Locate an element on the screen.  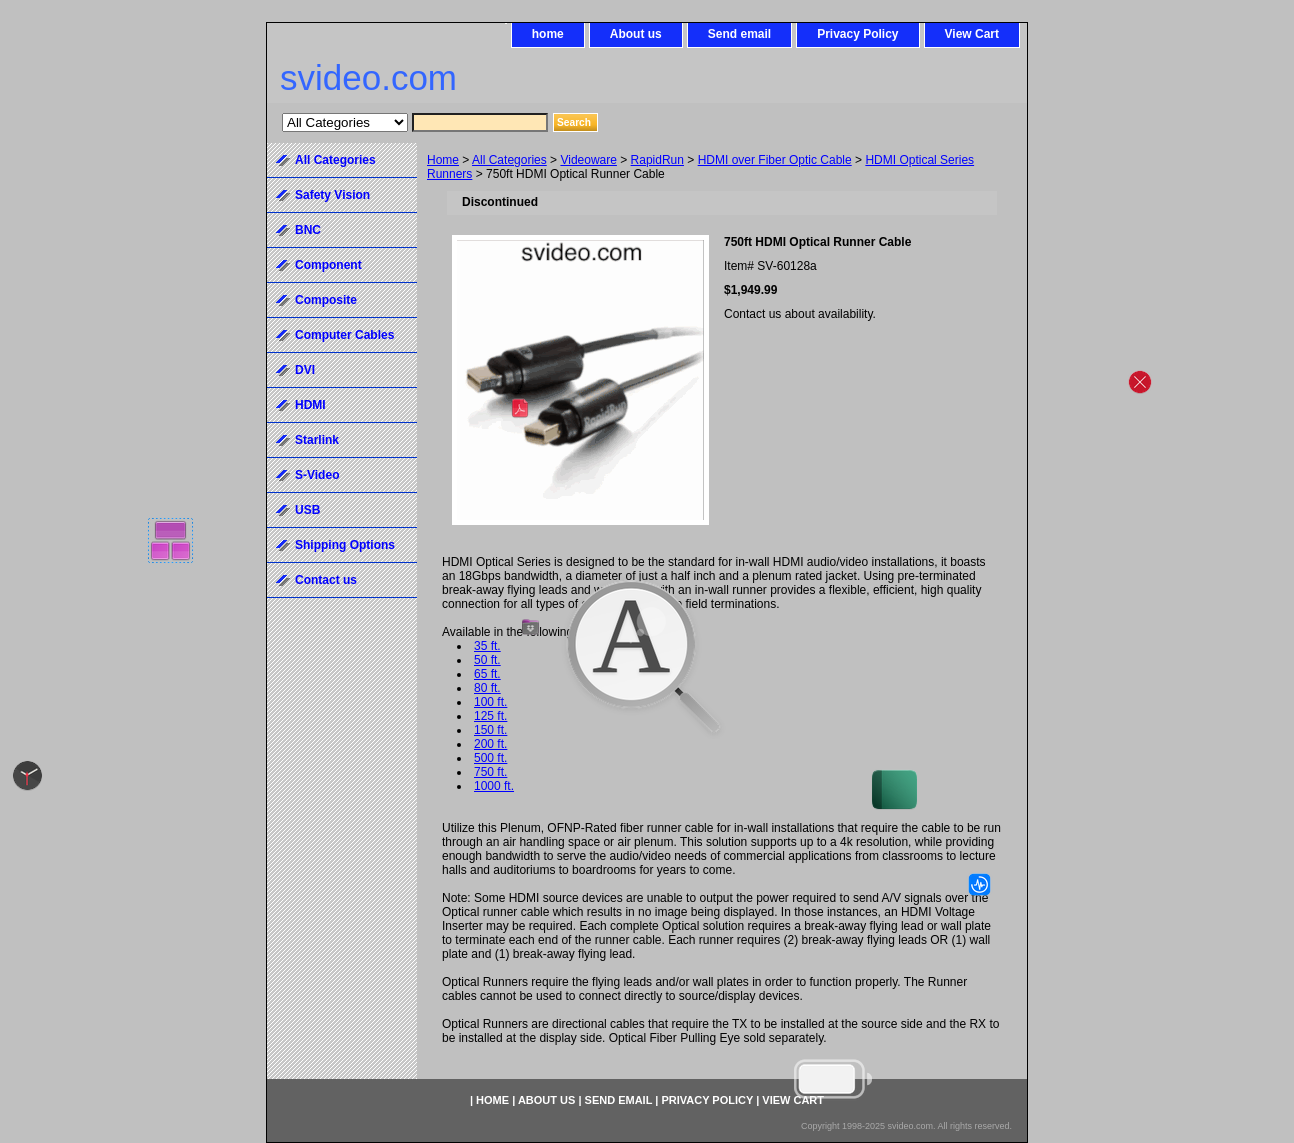
select all items in the current view is located at coordinates (170, 540).